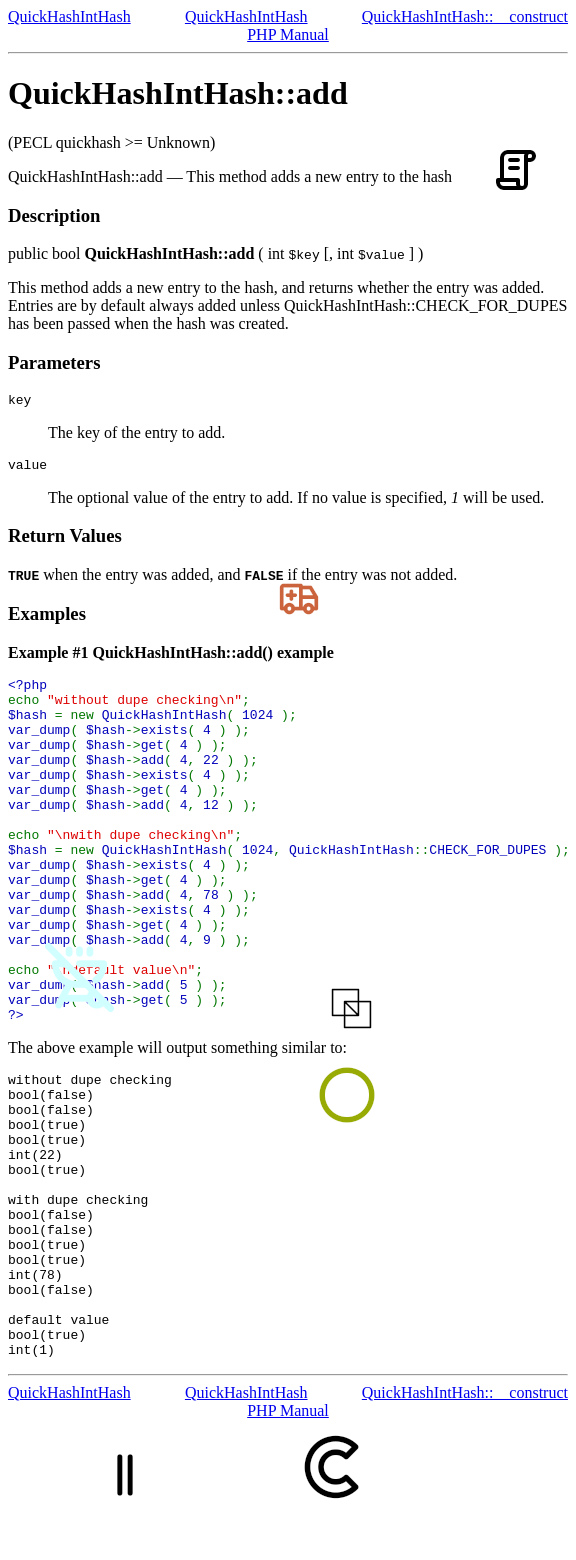 The width and height of the screenshot is (576, 1560). I want to click on indicates a count of two items, so click(125, 1475).